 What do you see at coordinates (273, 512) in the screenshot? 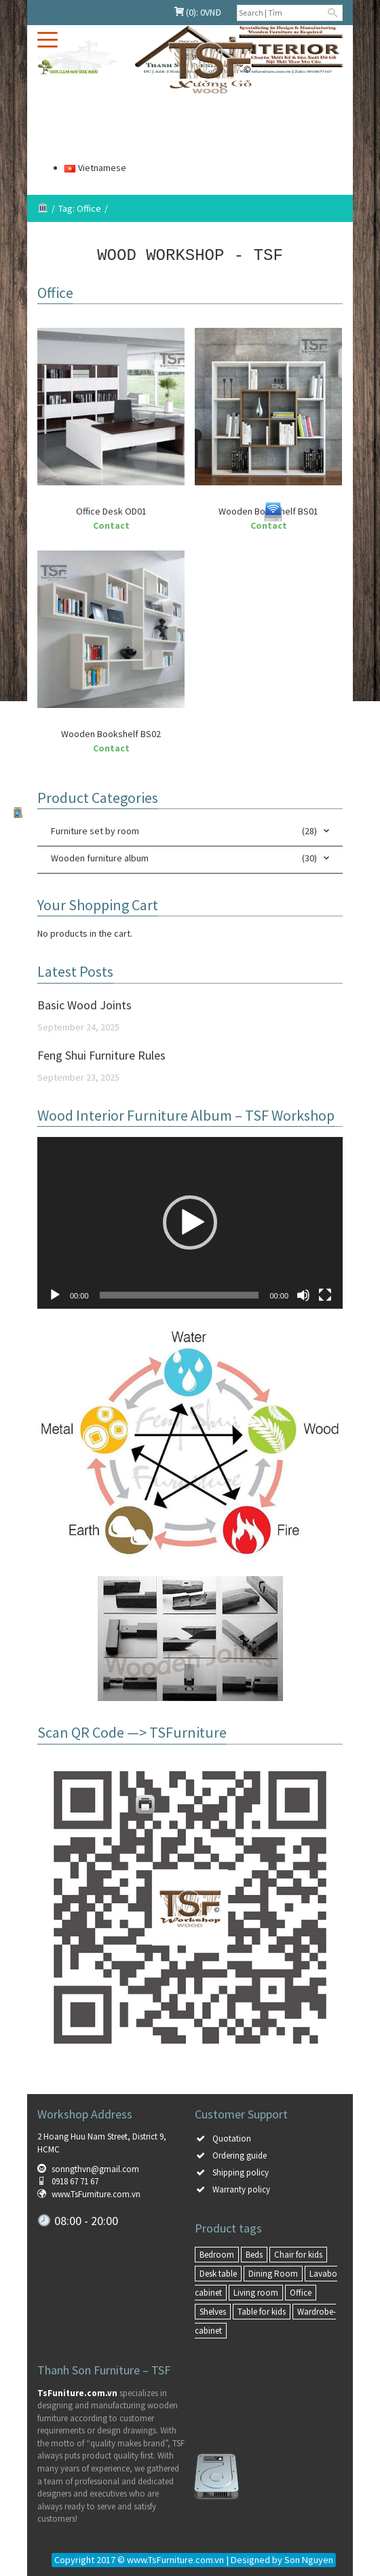
I see `access wireless network storage` at bounding box center [273, 512].